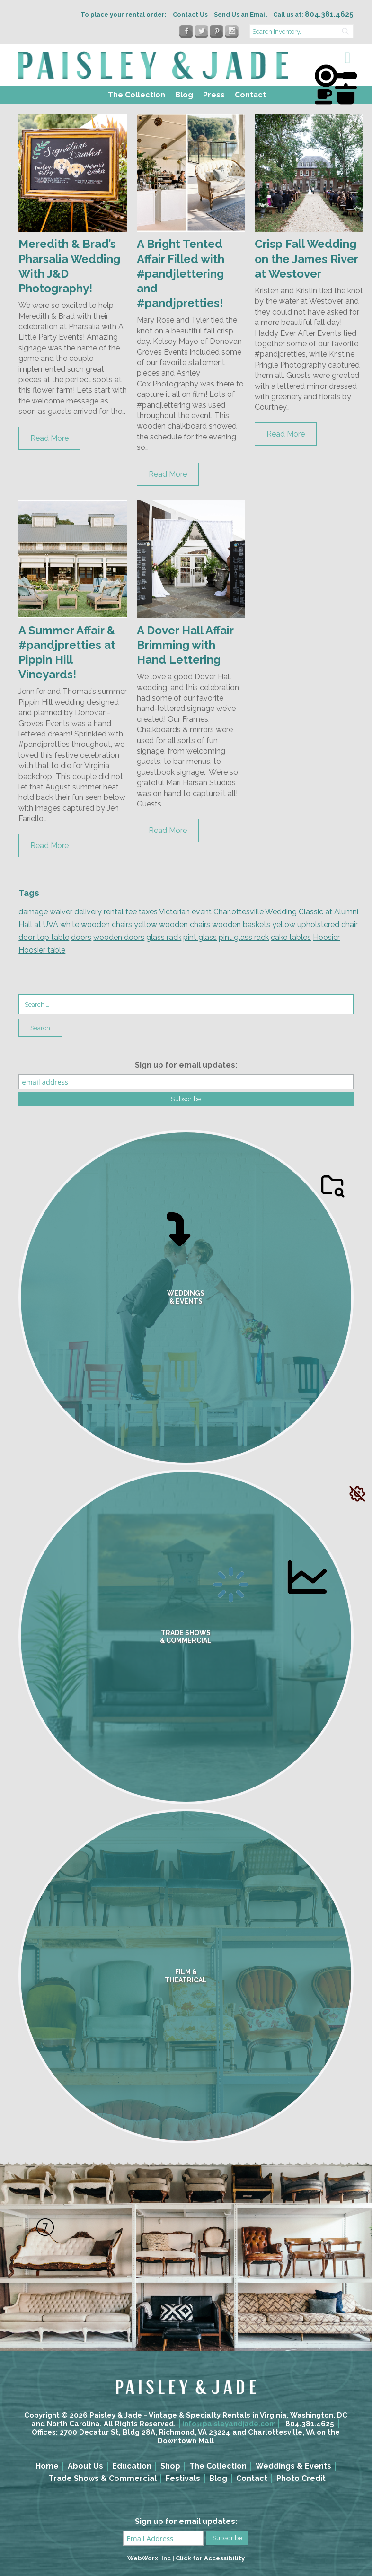 The height and width of the screenshot is (2576, 372). I want to click on go down a level or subdirectory, so click(180, 1229).